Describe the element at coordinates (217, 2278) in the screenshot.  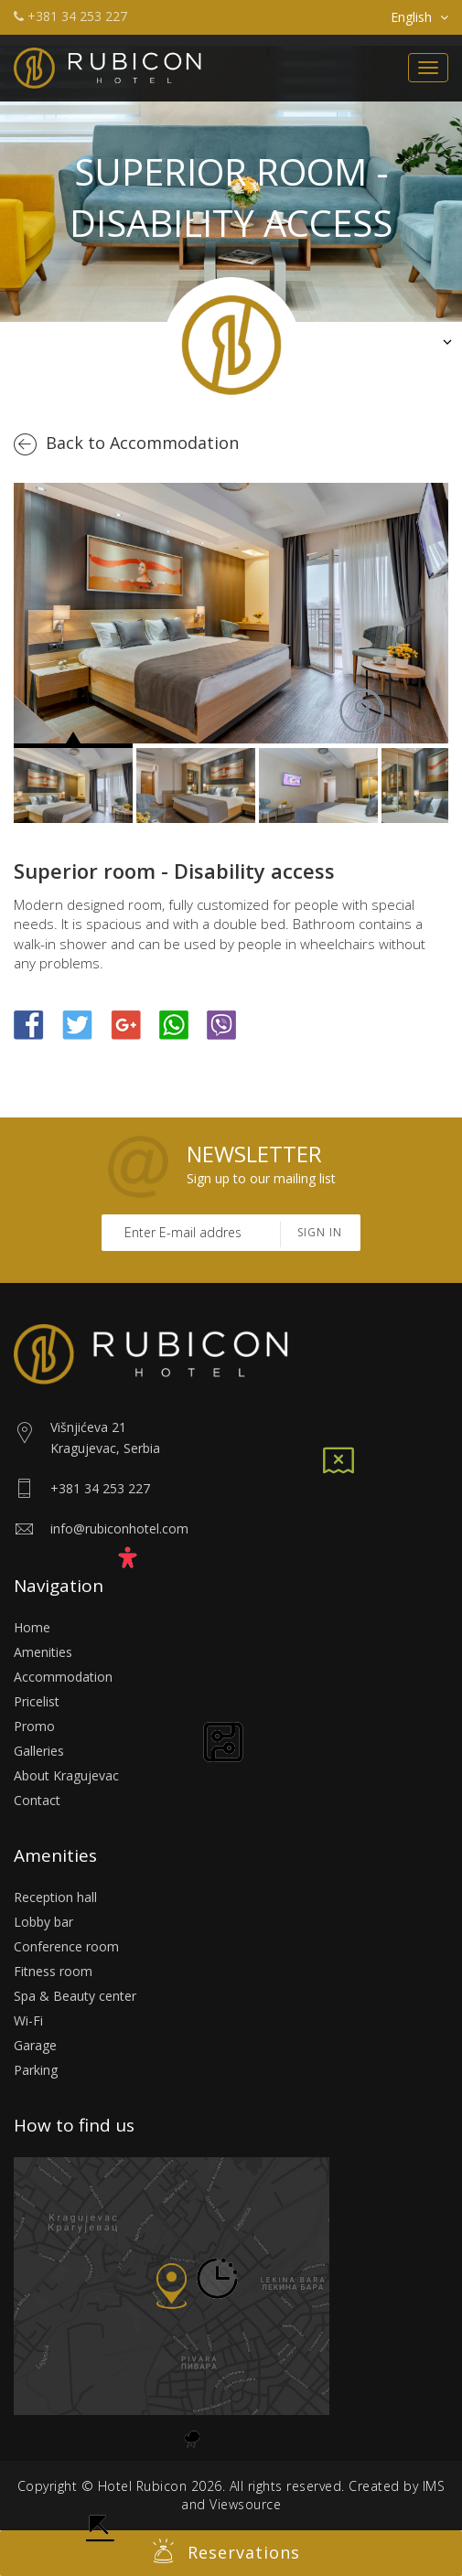
I see `view remaining time or countdown timer` at that location.